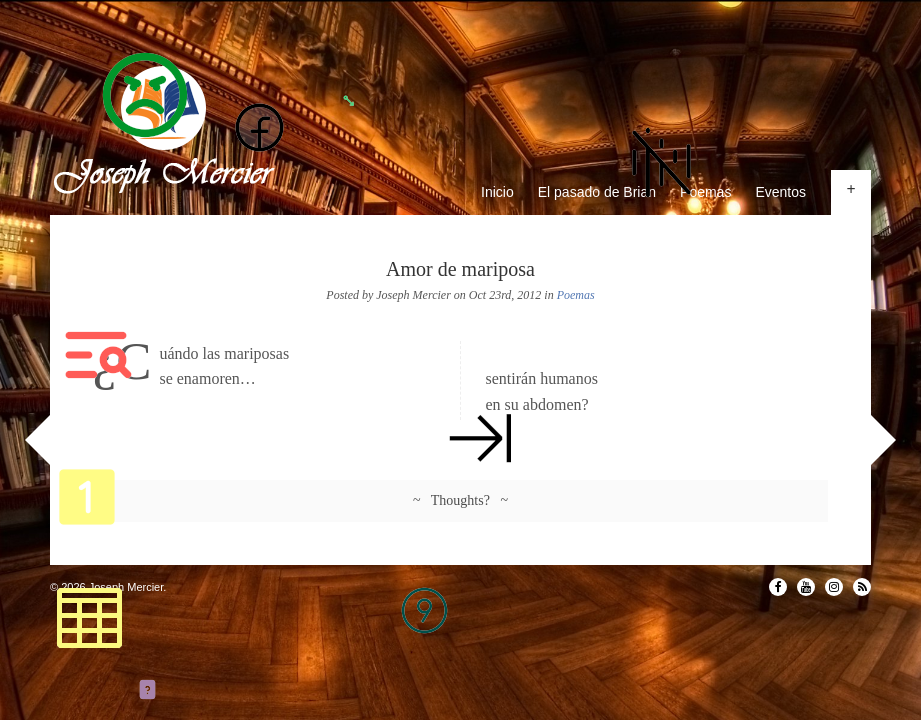  What do you see at coordinates (661, 162) in the screenshot?
I see `audio waveform muted or disabled` at bounding box center [661, 162].